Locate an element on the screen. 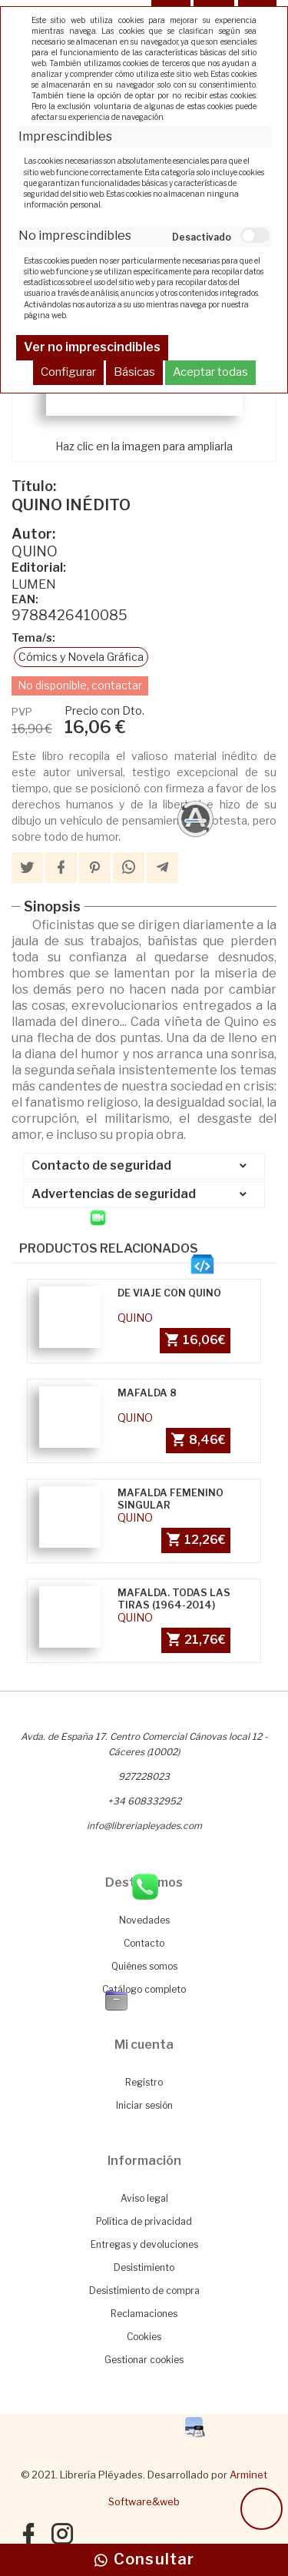 This screenshot has width=288, height=2576. open the phone app to make a call is located at coordinates (145, 1887).